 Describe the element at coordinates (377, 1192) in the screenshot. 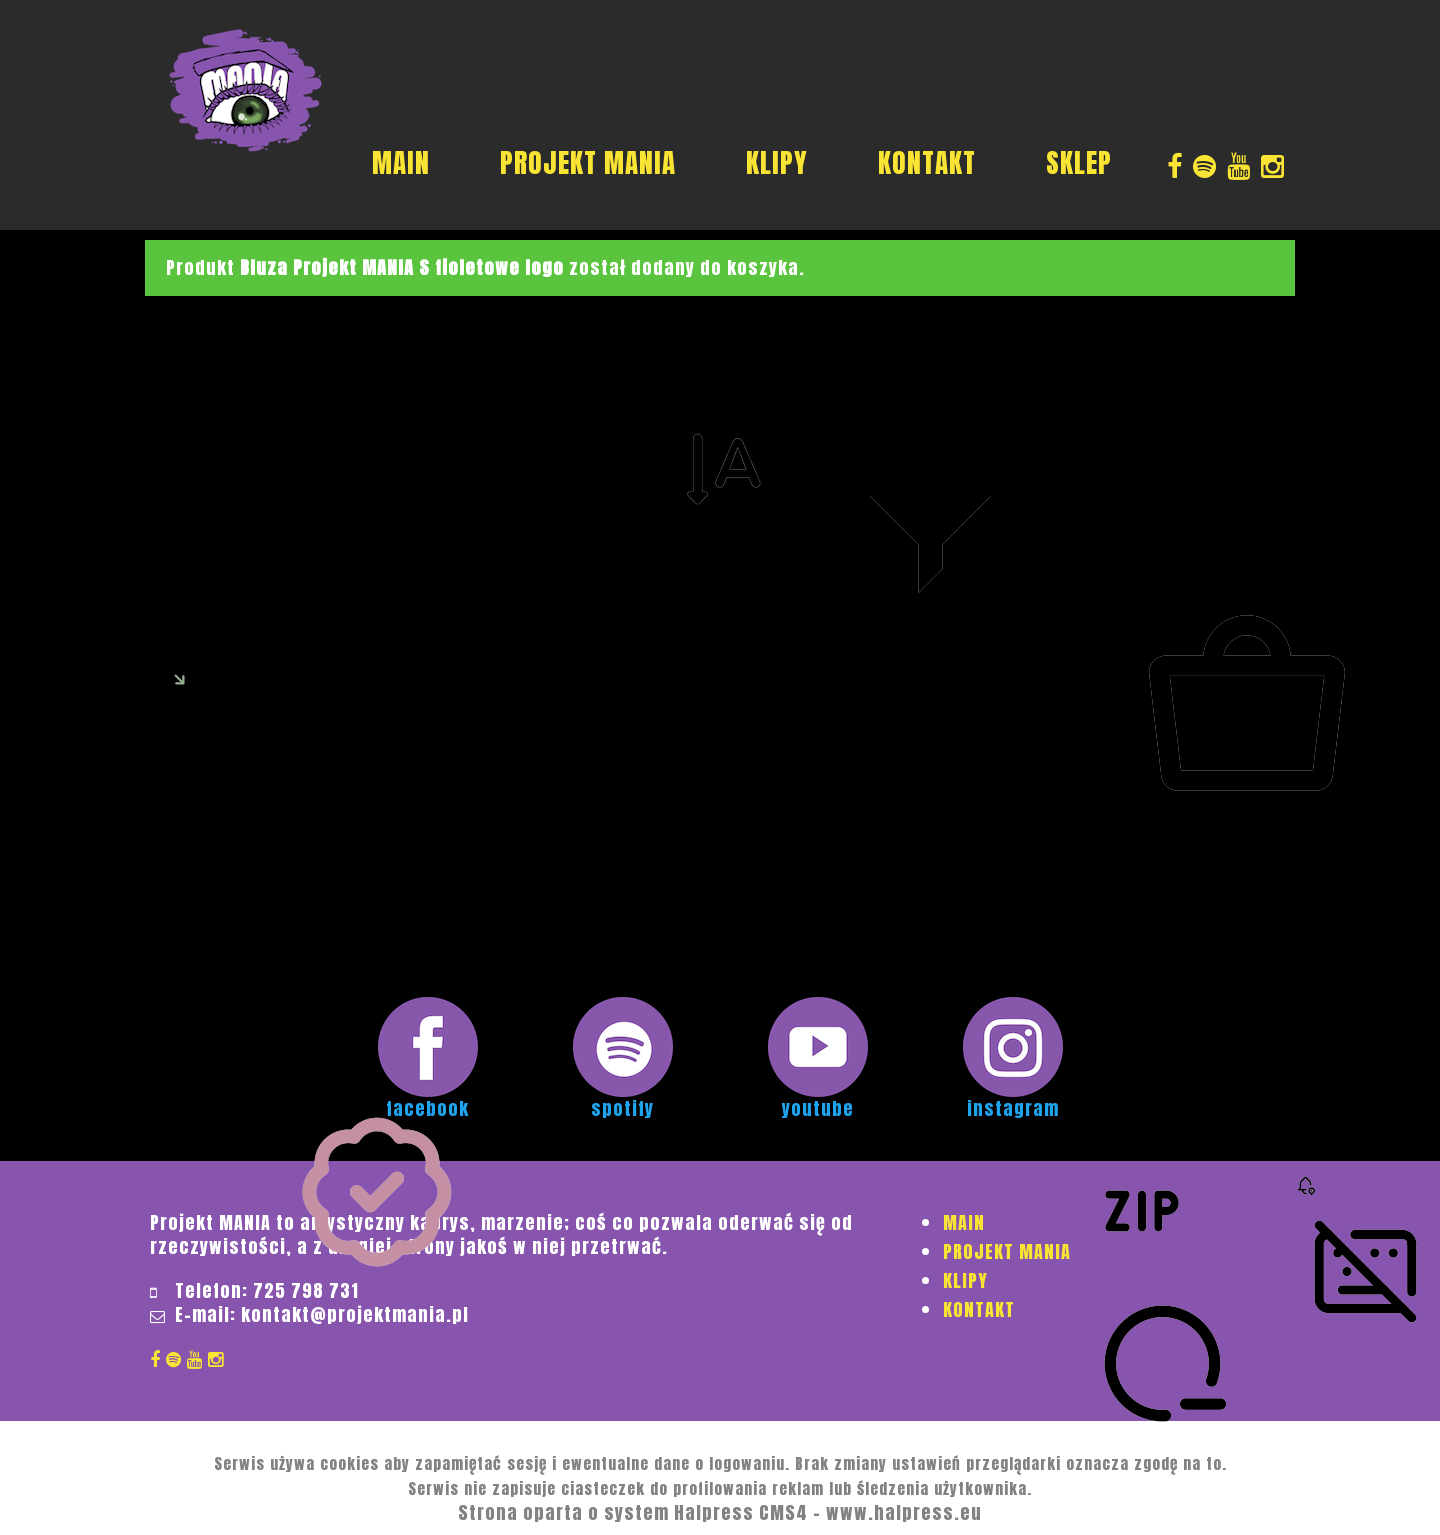

I see `indicates a verified account or profile` at that location.